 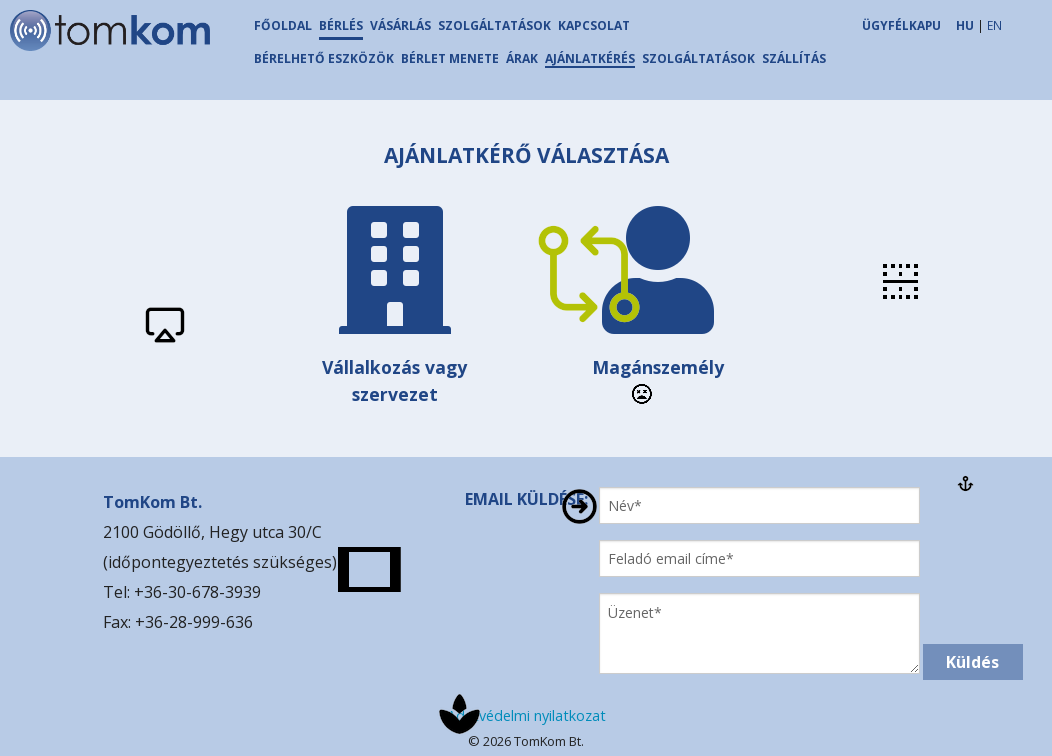 What do you see at coordinates (589, 274) in the screenshot?
I see `compare branches or commits in a repository` at bounding box center [589, 274].